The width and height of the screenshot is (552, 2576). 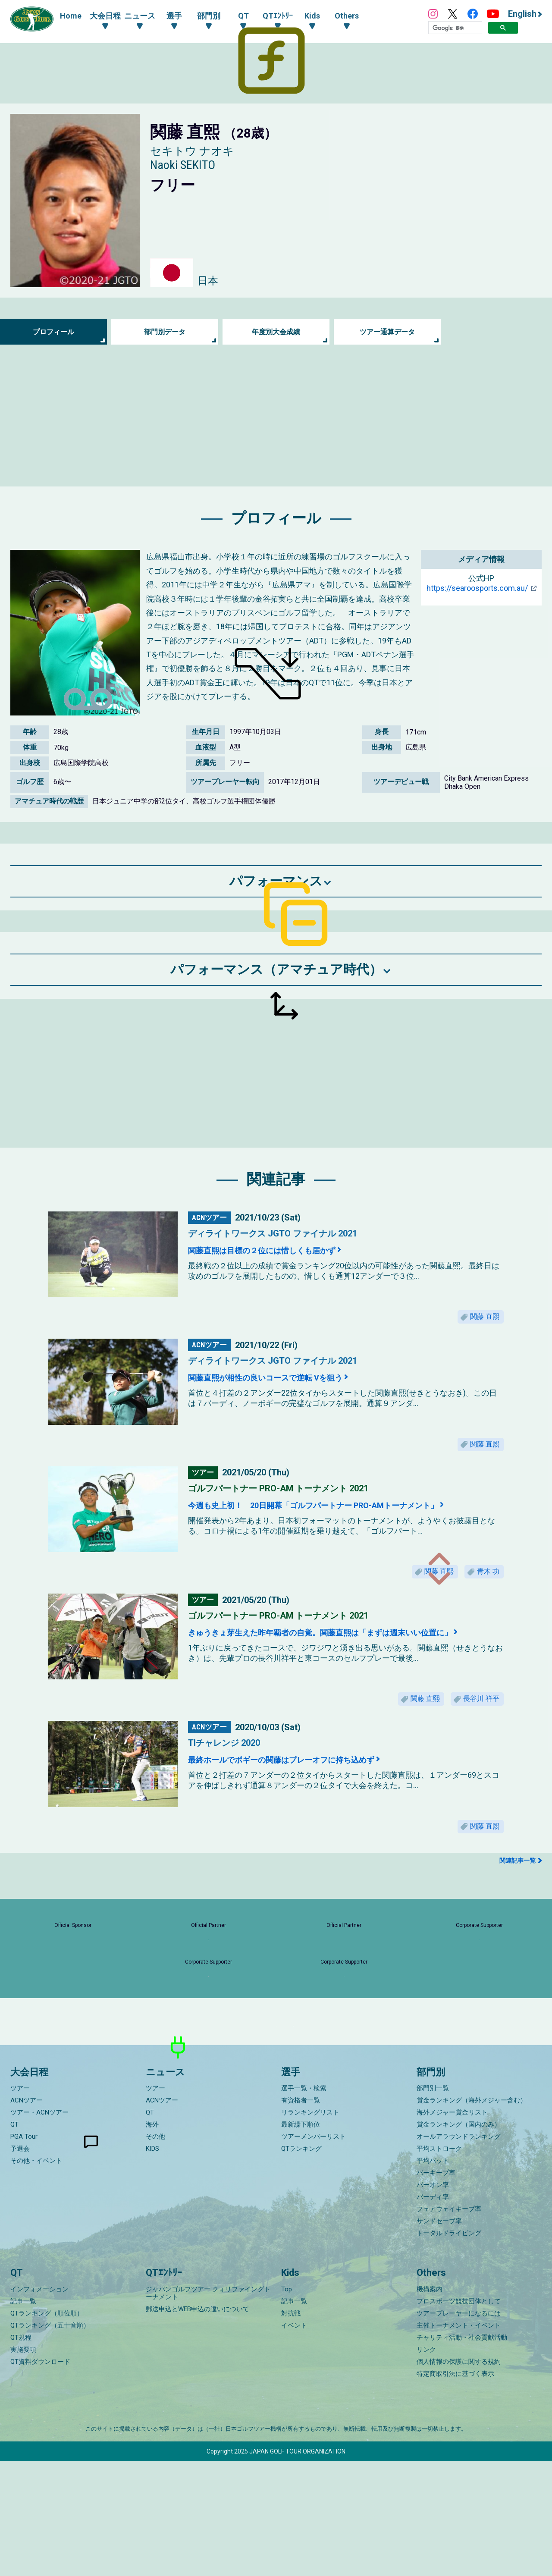 I want to click on open chat or messaging, so click(x=91, y=2141).